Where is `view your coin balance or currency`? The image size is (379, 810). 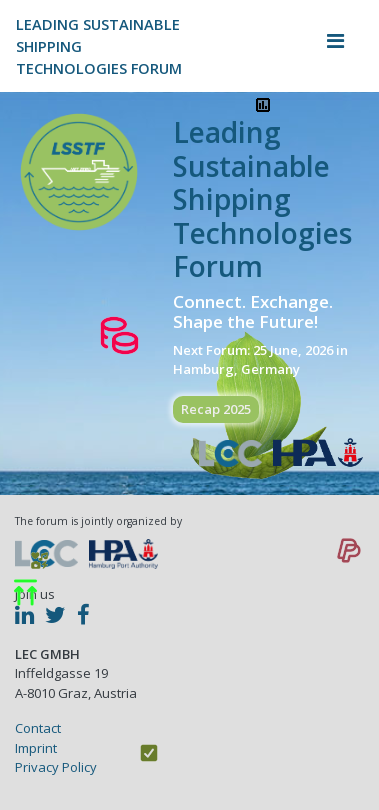 view your coin balance or currency is located at coordinates (119, 335).